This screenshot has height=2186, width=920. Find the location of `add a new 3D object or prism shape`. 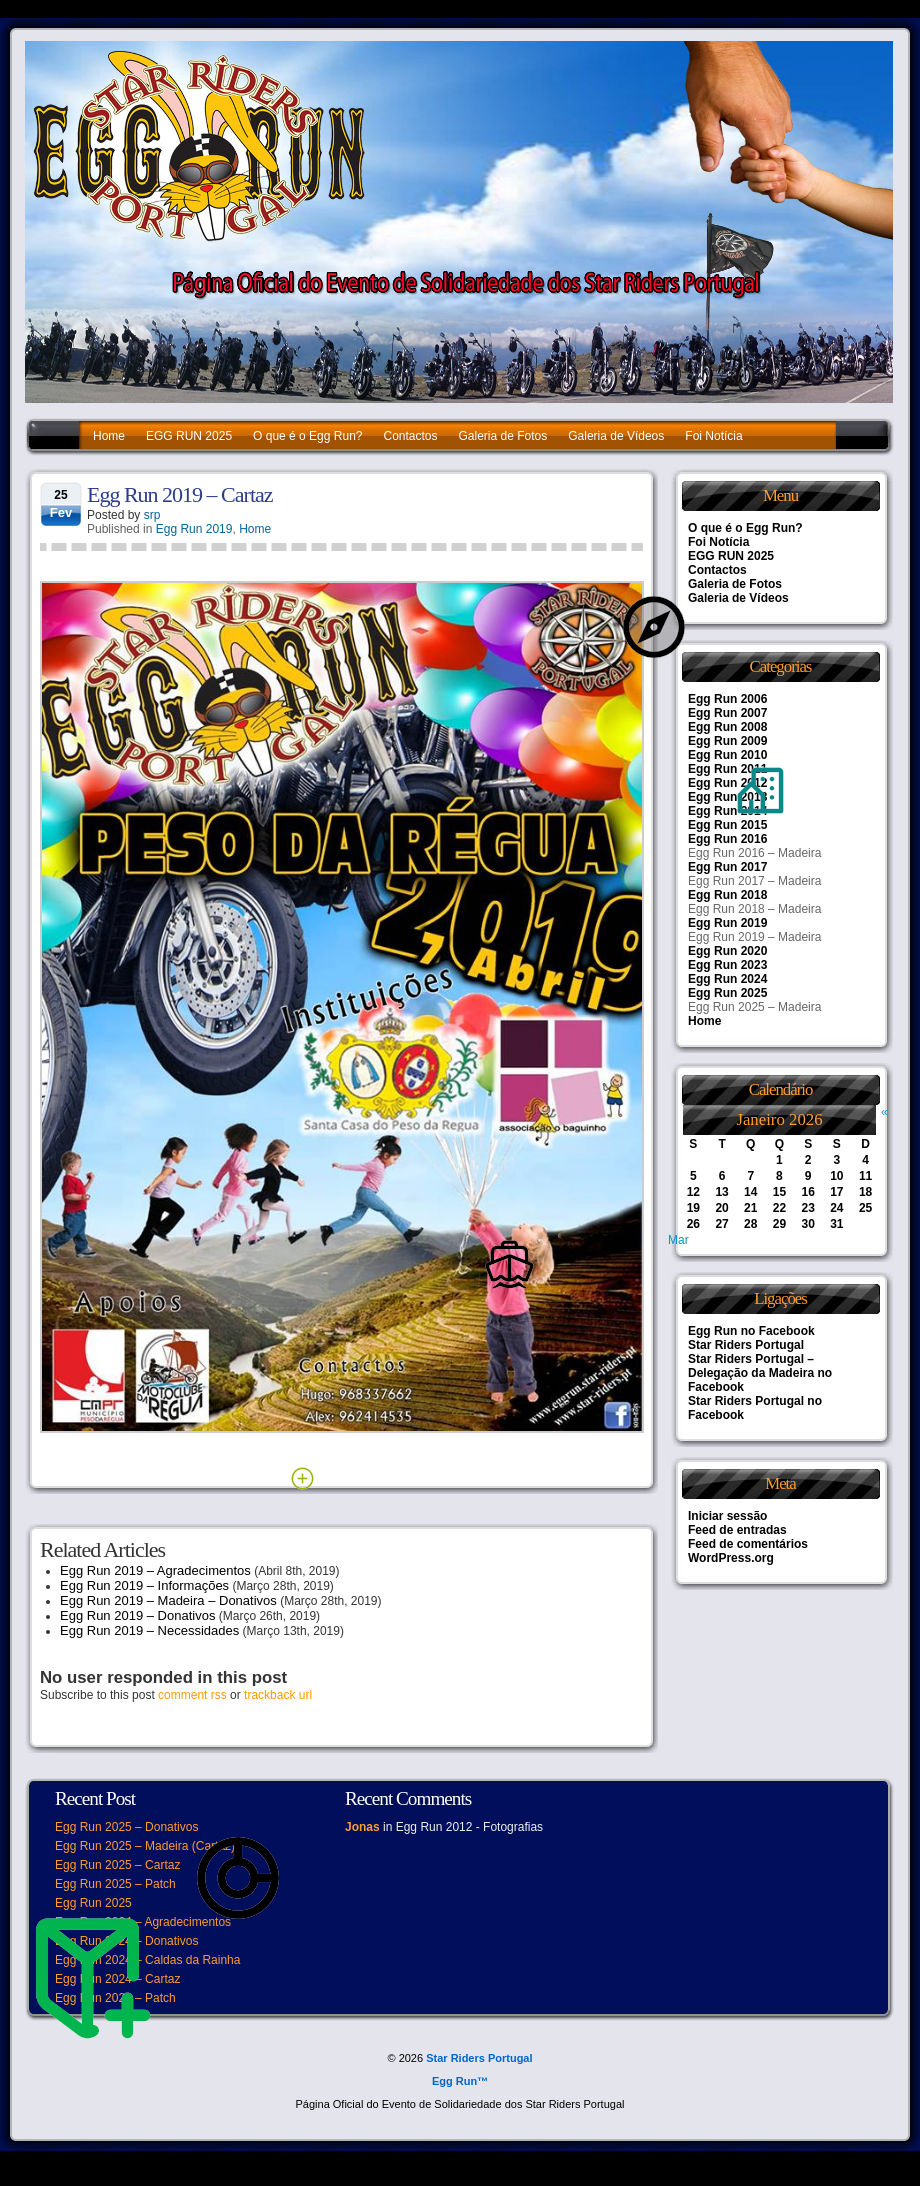

add a new 3D object or prism shape is located at coordinates (87, 1975).